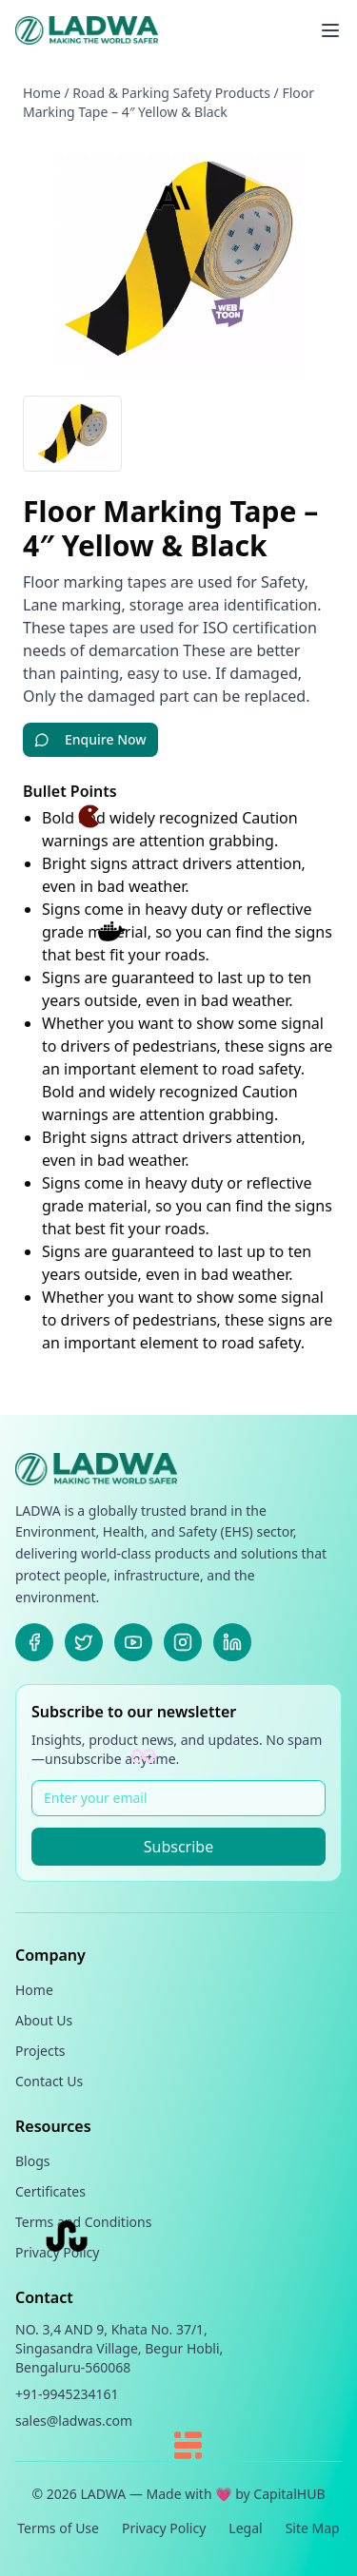 Image resolution: width=357 pixels, height=2576 pixels. I want to click on open baserow database application, so click(188, 2445).